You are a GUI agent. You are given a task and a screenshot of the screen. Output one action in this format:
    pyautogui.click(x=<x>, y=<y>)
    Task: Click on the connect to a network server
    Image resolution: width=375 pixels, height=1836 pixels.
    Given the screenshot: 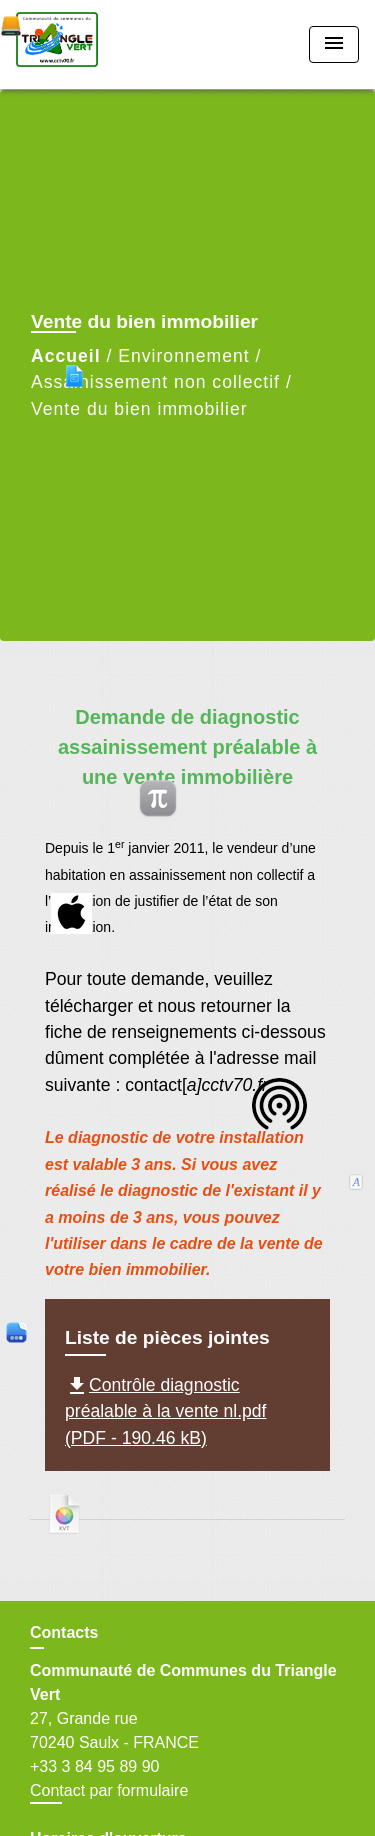 What is the action you would take?
    pyautogui.click(x=279, y=1105)
    